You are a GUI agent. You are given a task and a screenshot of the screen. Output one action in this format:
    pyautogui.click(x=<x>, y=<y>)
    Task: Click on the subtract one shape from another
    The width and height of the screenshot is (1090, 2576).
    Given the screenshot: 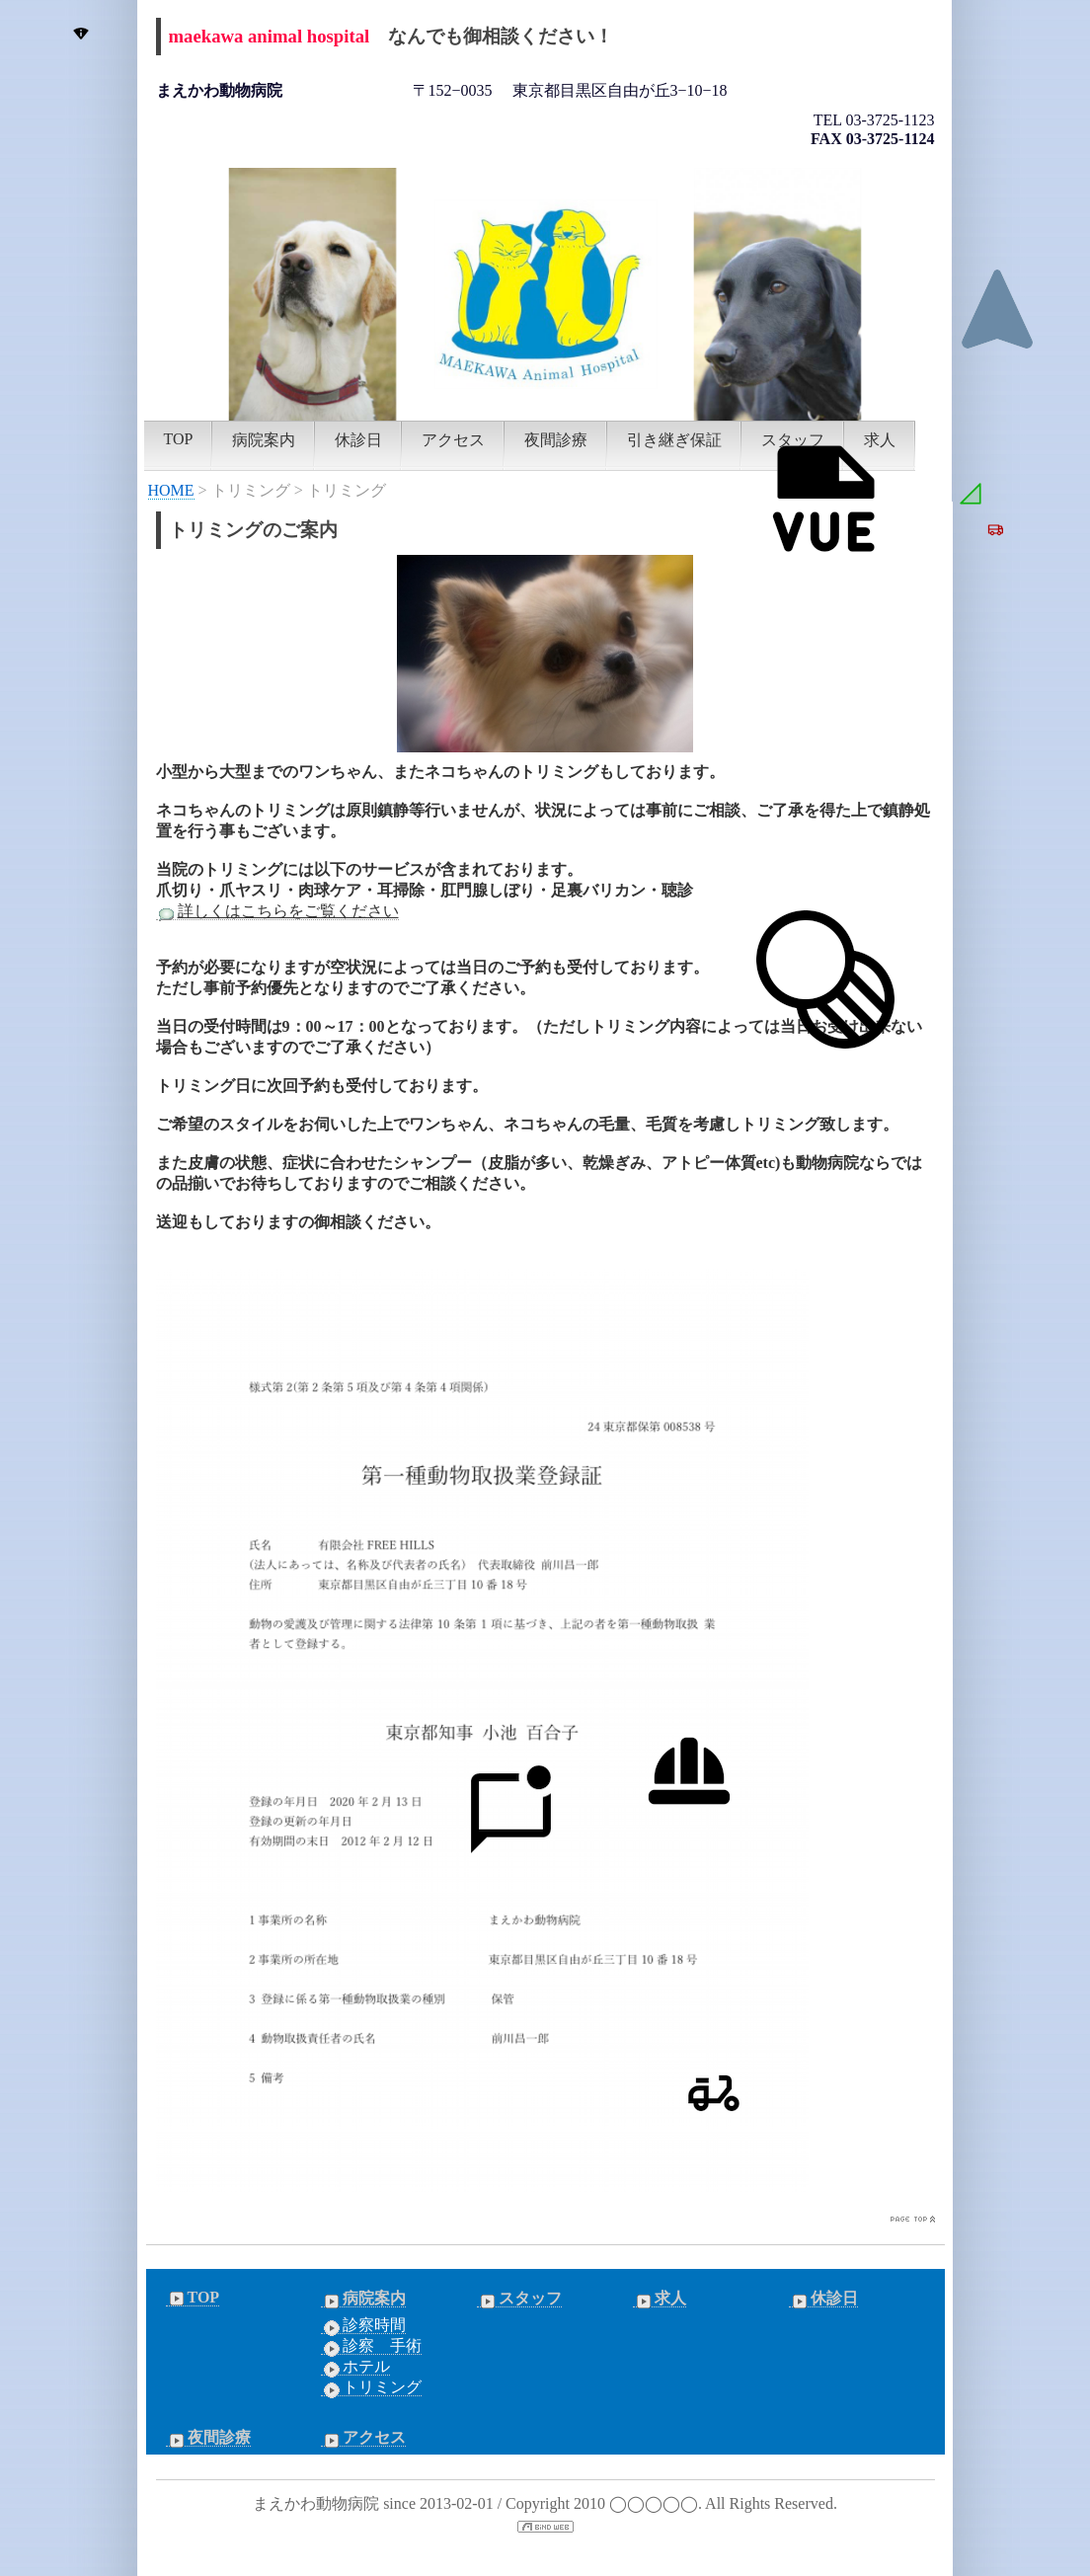 What is the action you would take?
    pyautogui.click(x=825, y=979)
    